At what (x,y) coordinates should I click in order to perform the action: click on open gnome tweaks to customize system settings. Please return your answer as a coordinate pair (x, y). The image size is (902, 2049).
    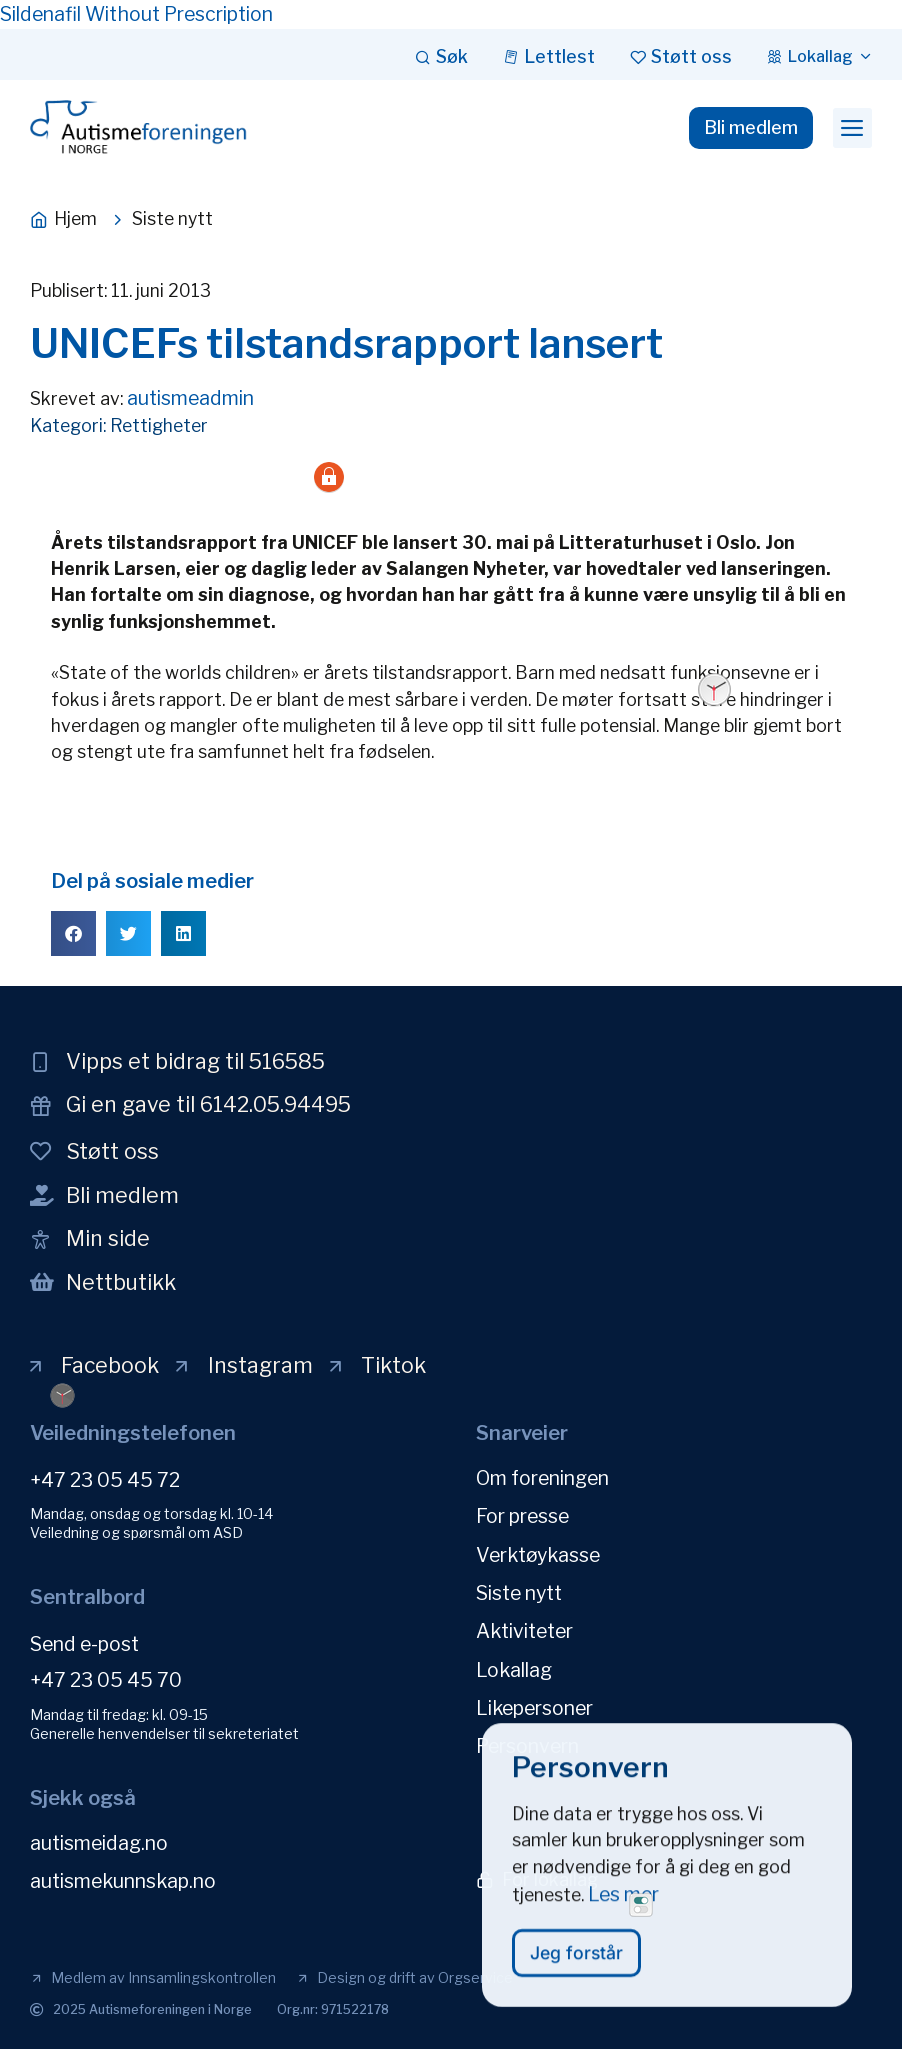
    Looking at the image, I should click on (641, 1905).